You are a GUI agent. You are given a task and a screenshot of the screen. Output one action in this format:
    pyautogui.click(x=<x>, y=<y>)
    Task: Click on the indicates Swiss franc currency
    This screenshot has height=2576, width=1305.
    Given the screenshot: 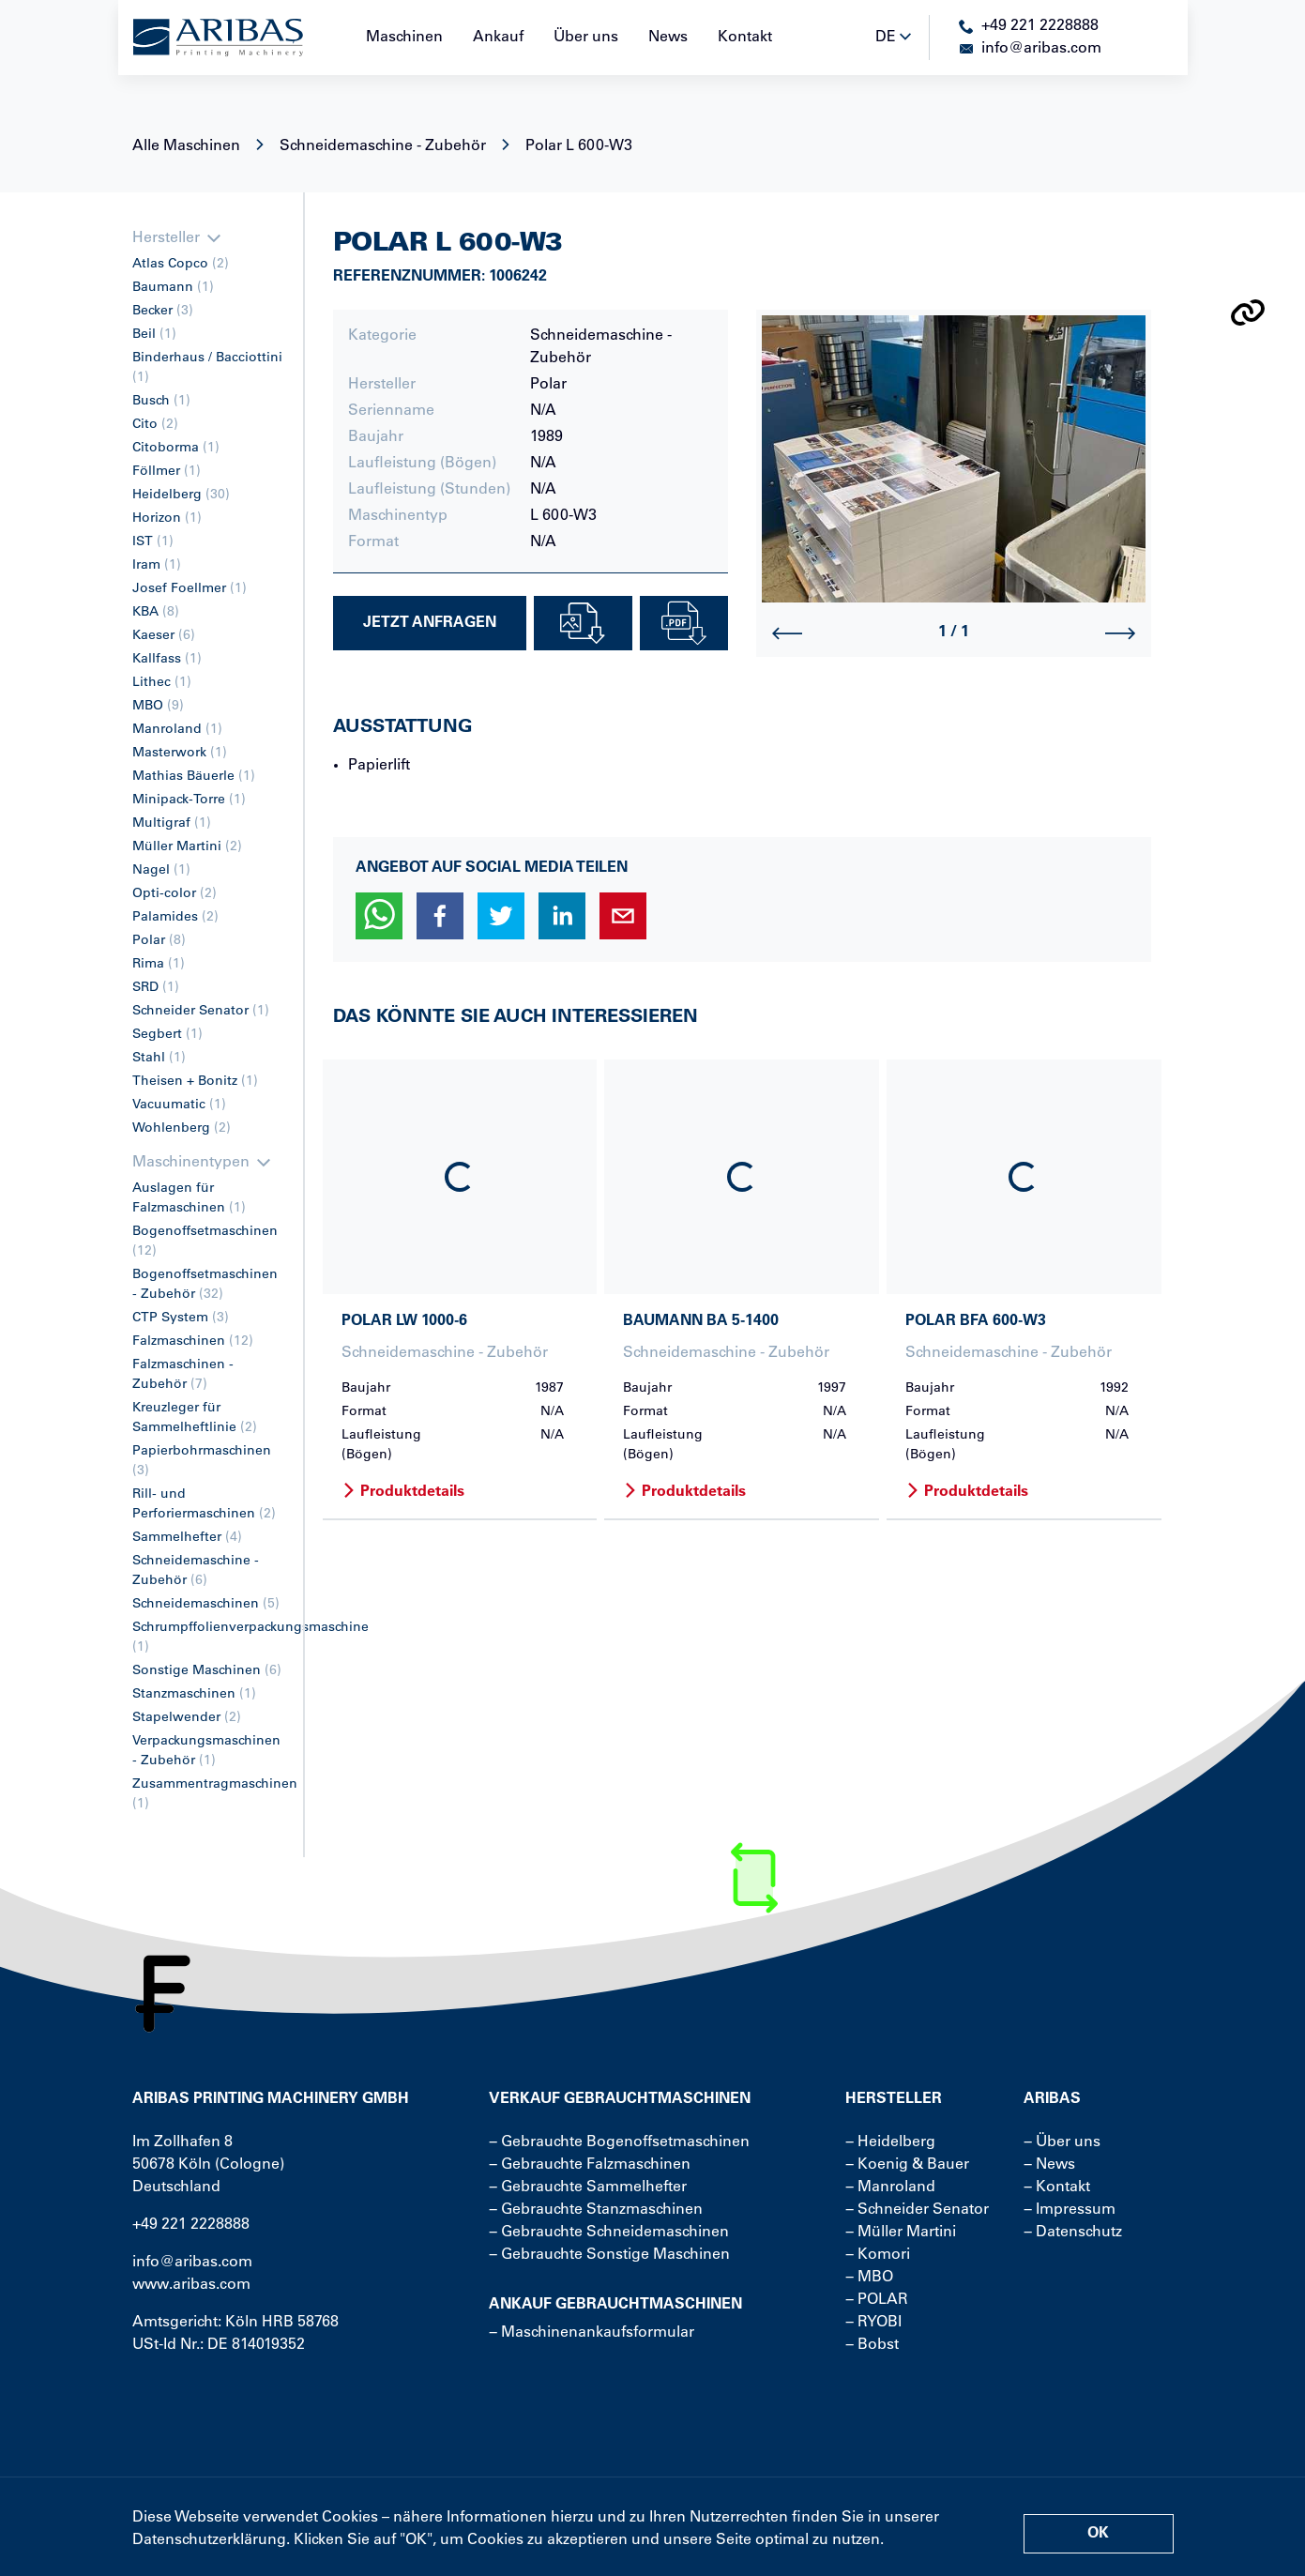 What is the action you would take?
    pyautogui.click(x=162, y=1993)
    